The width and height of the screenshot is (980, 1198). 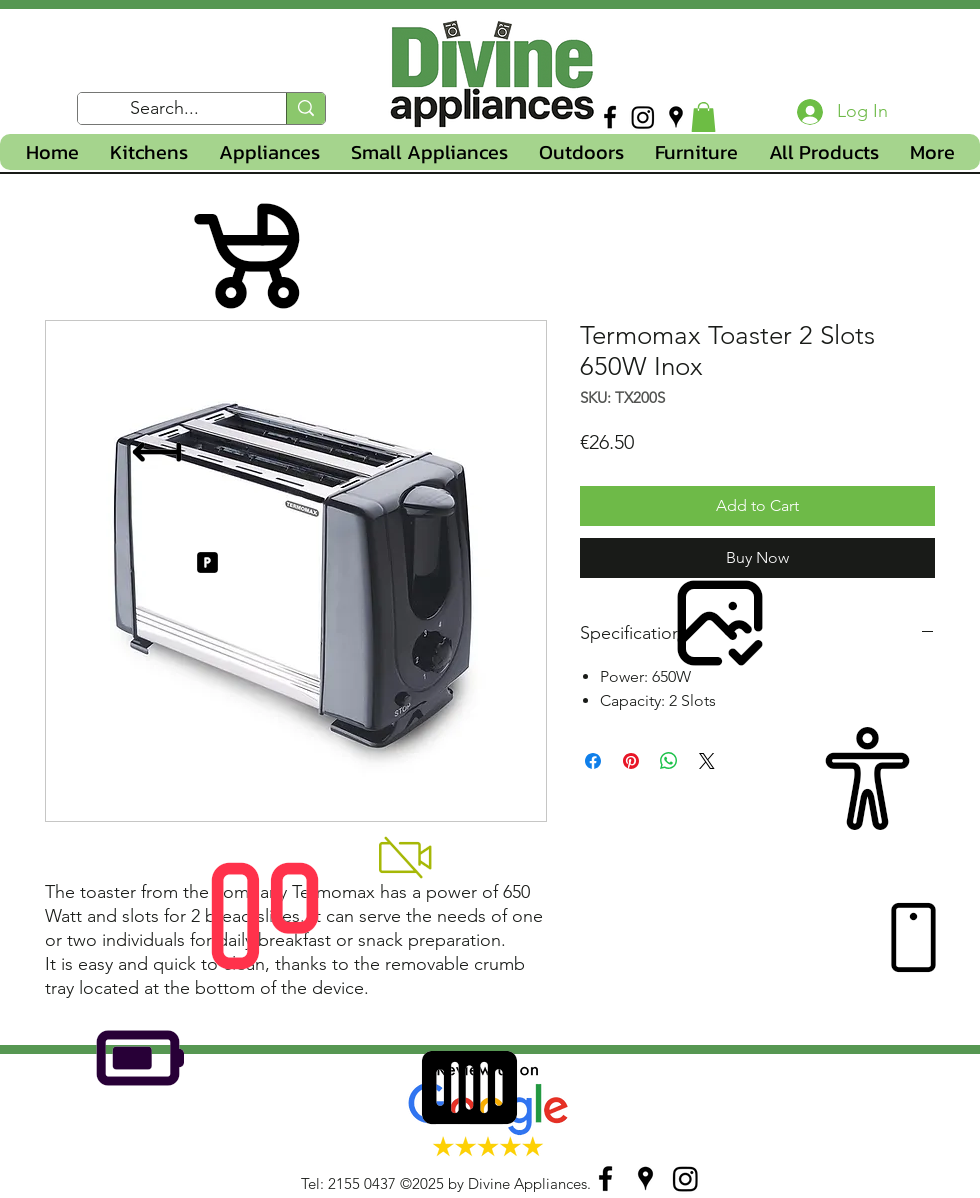 What do you see at coordinates (265, 916) in the screenshot?
I see `switch to card view layout` at bounding box center [265, 916].